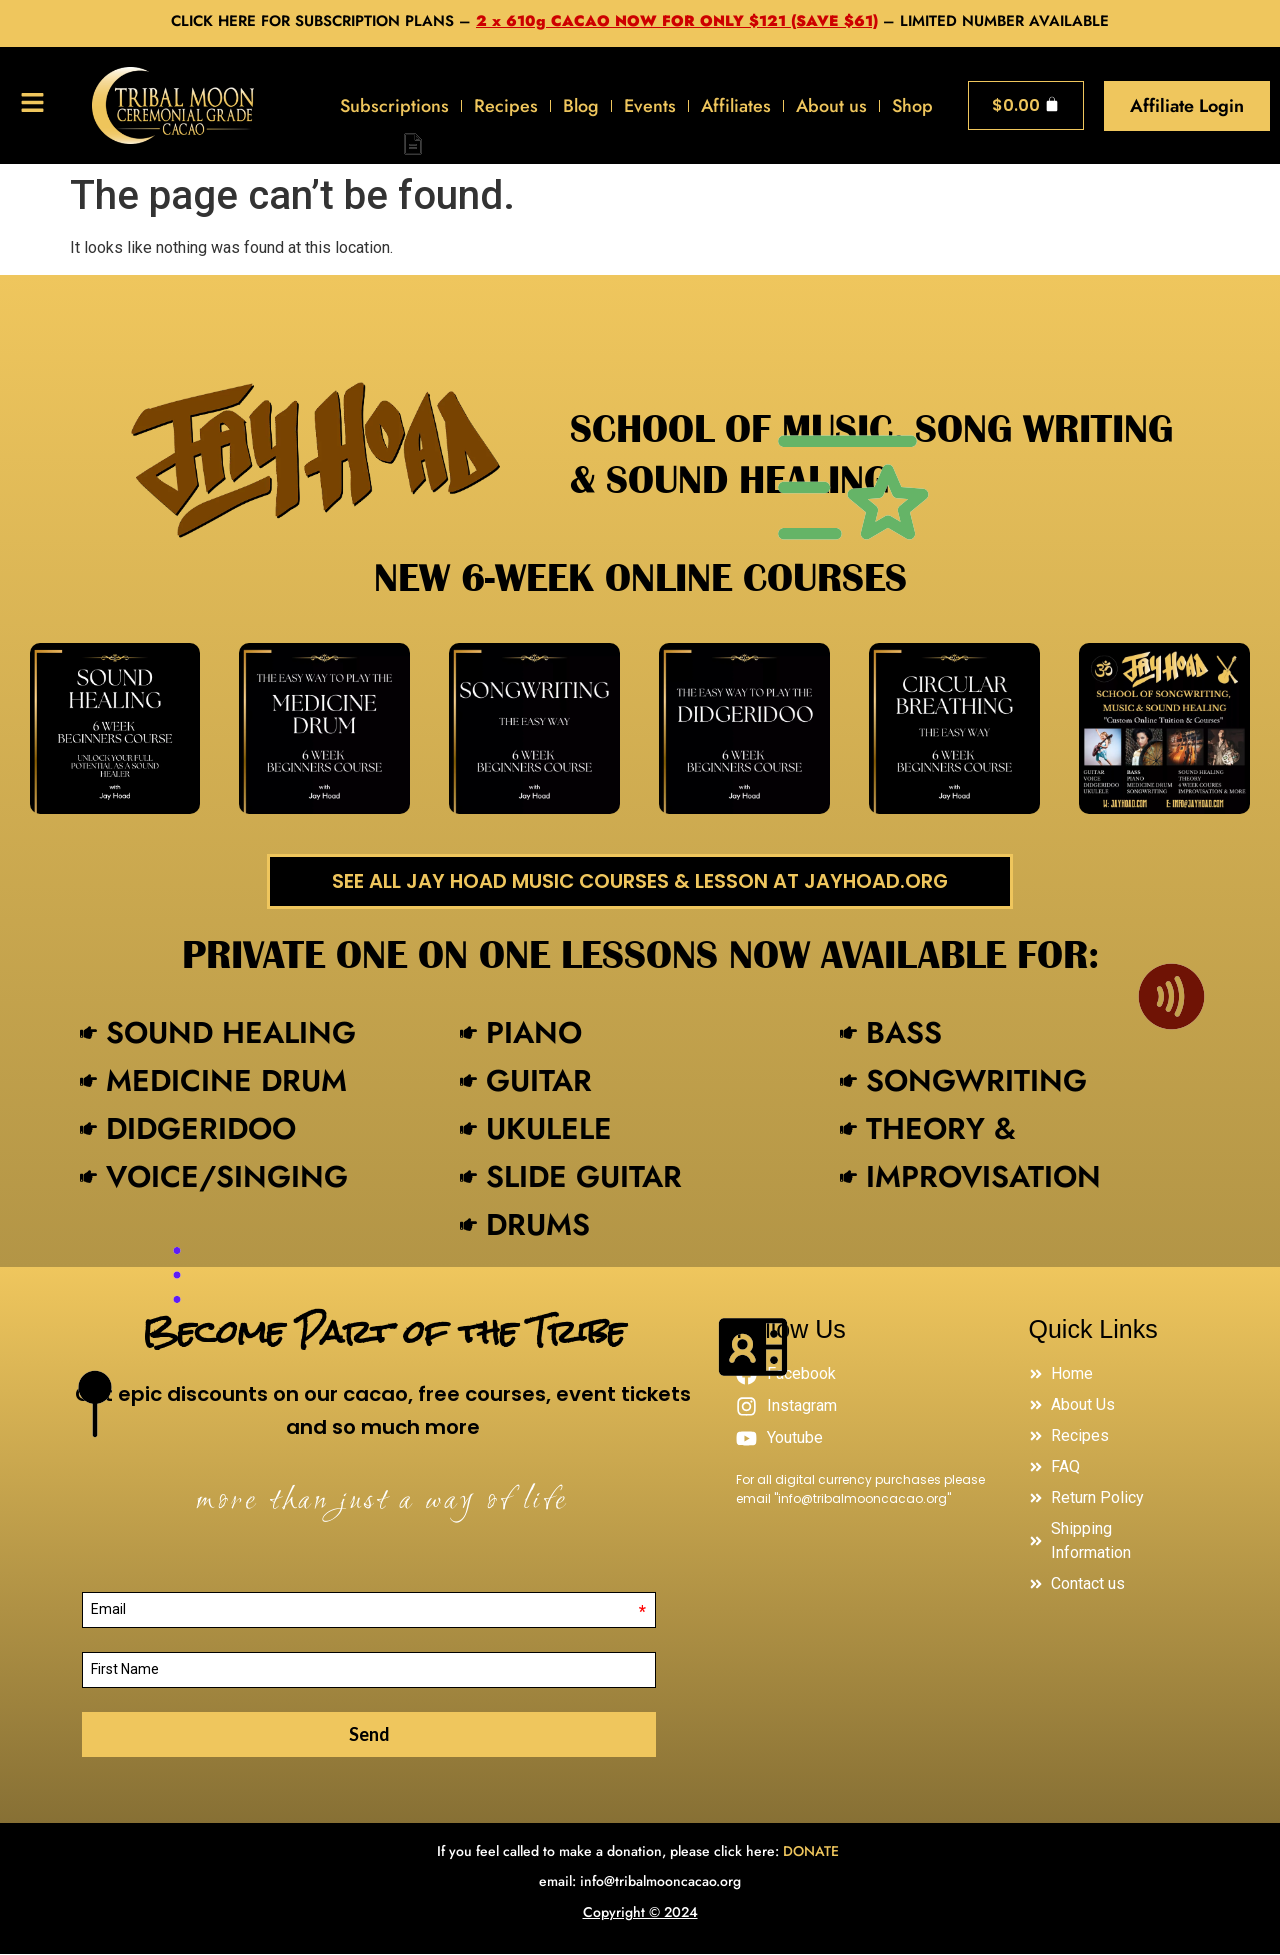  I want to click on start or join a video conference, so click(753, 1347).